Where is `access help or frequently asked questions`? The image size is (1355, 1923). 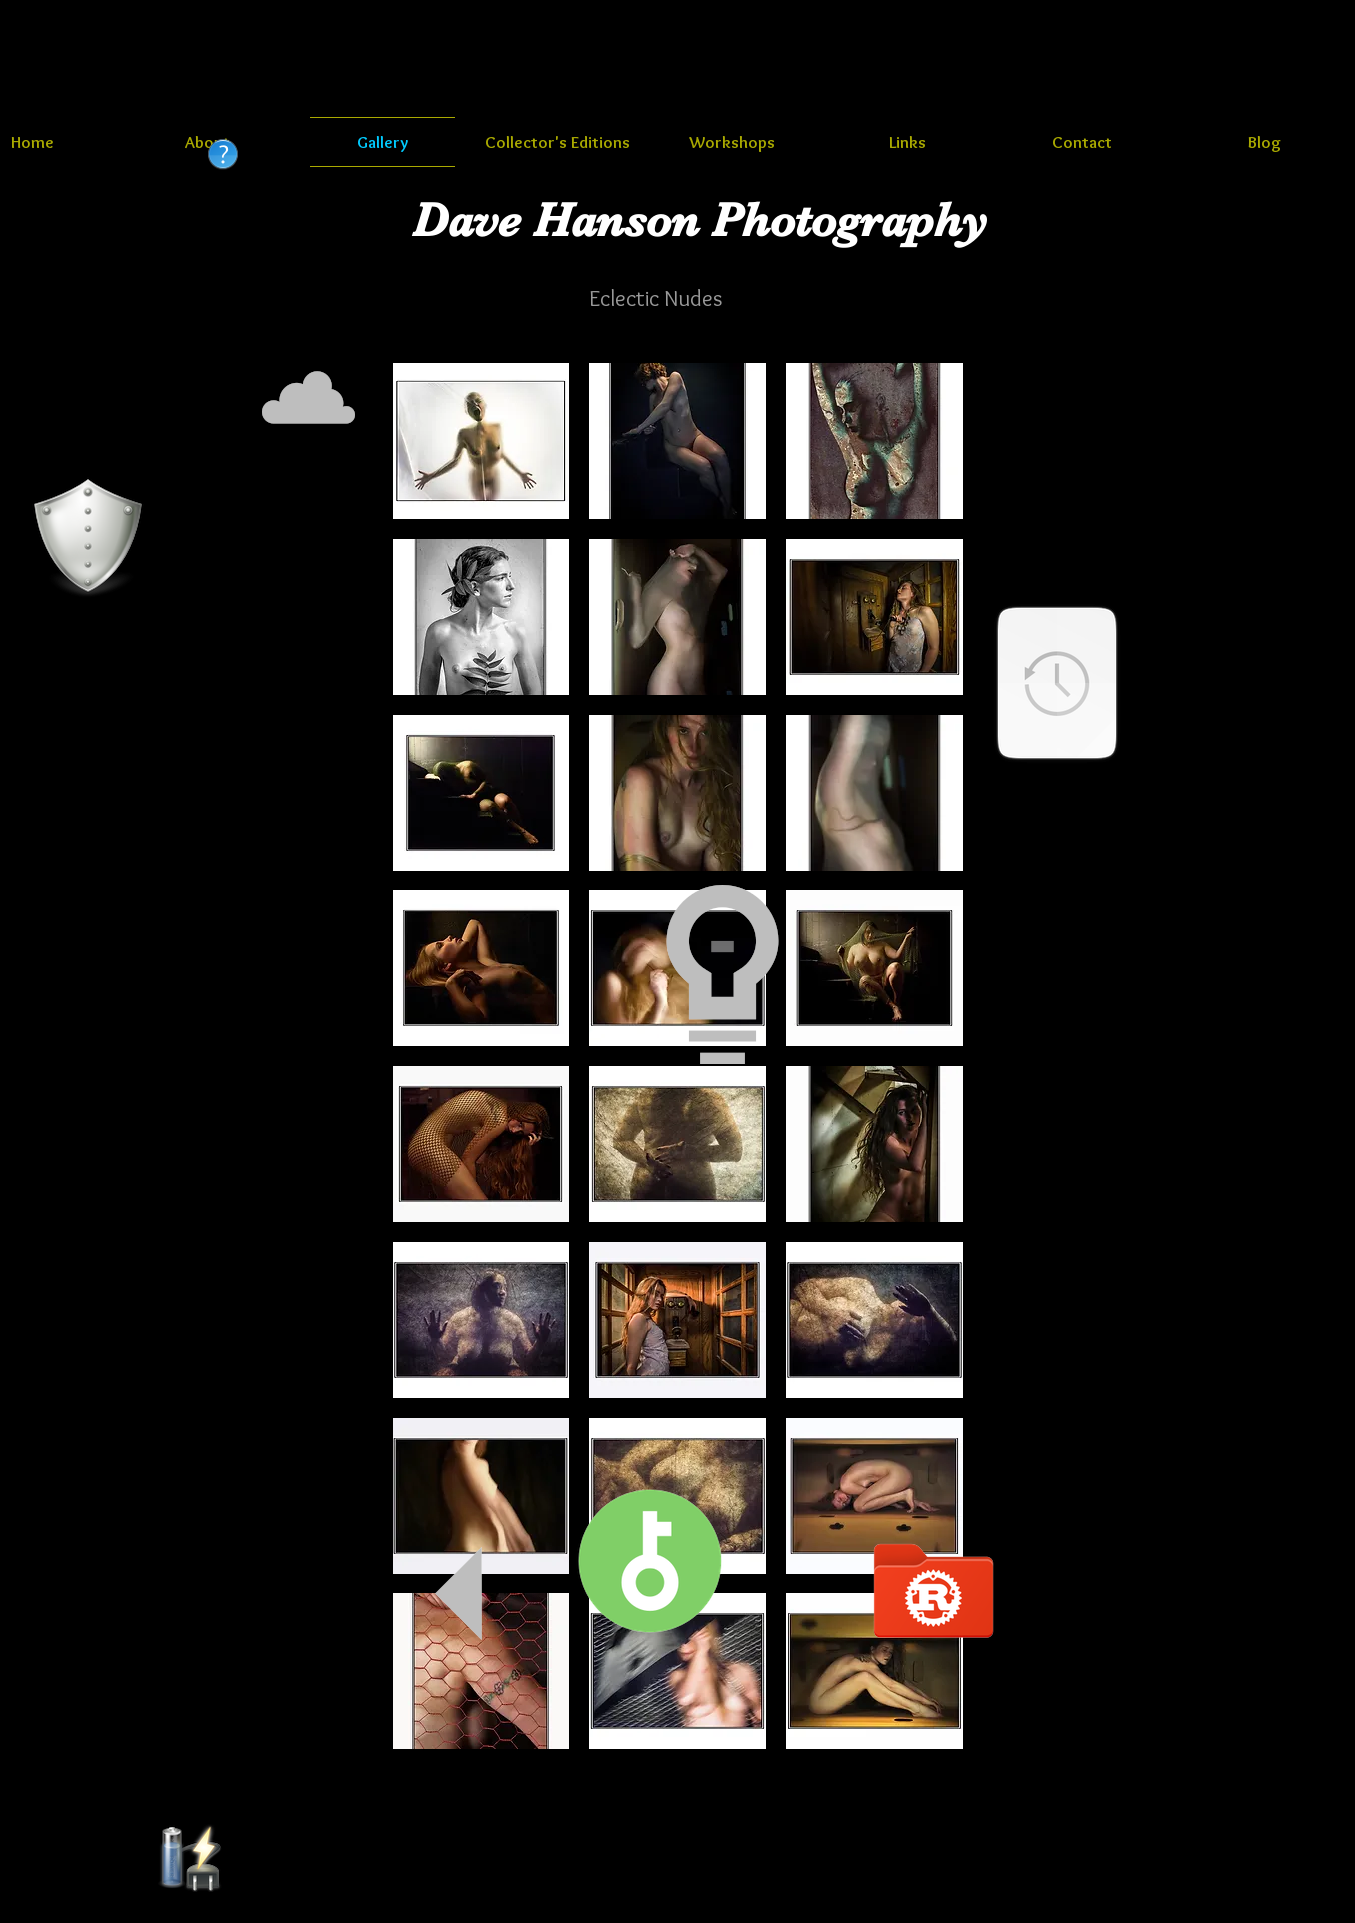
access help or frequently asked questions is located at coordinates (223, 154).